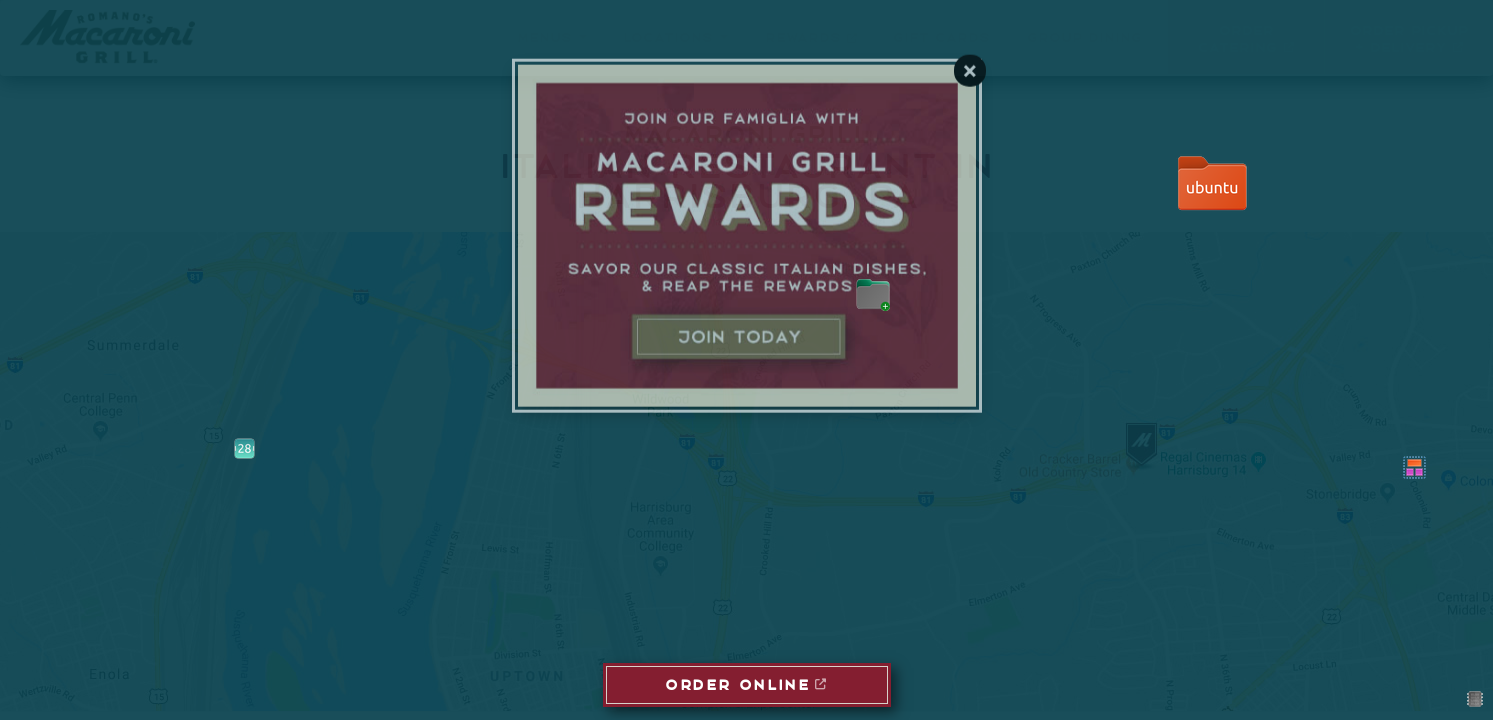 The image size is (1493, 720). I want to click on open the calendar app, so click(244, 448).